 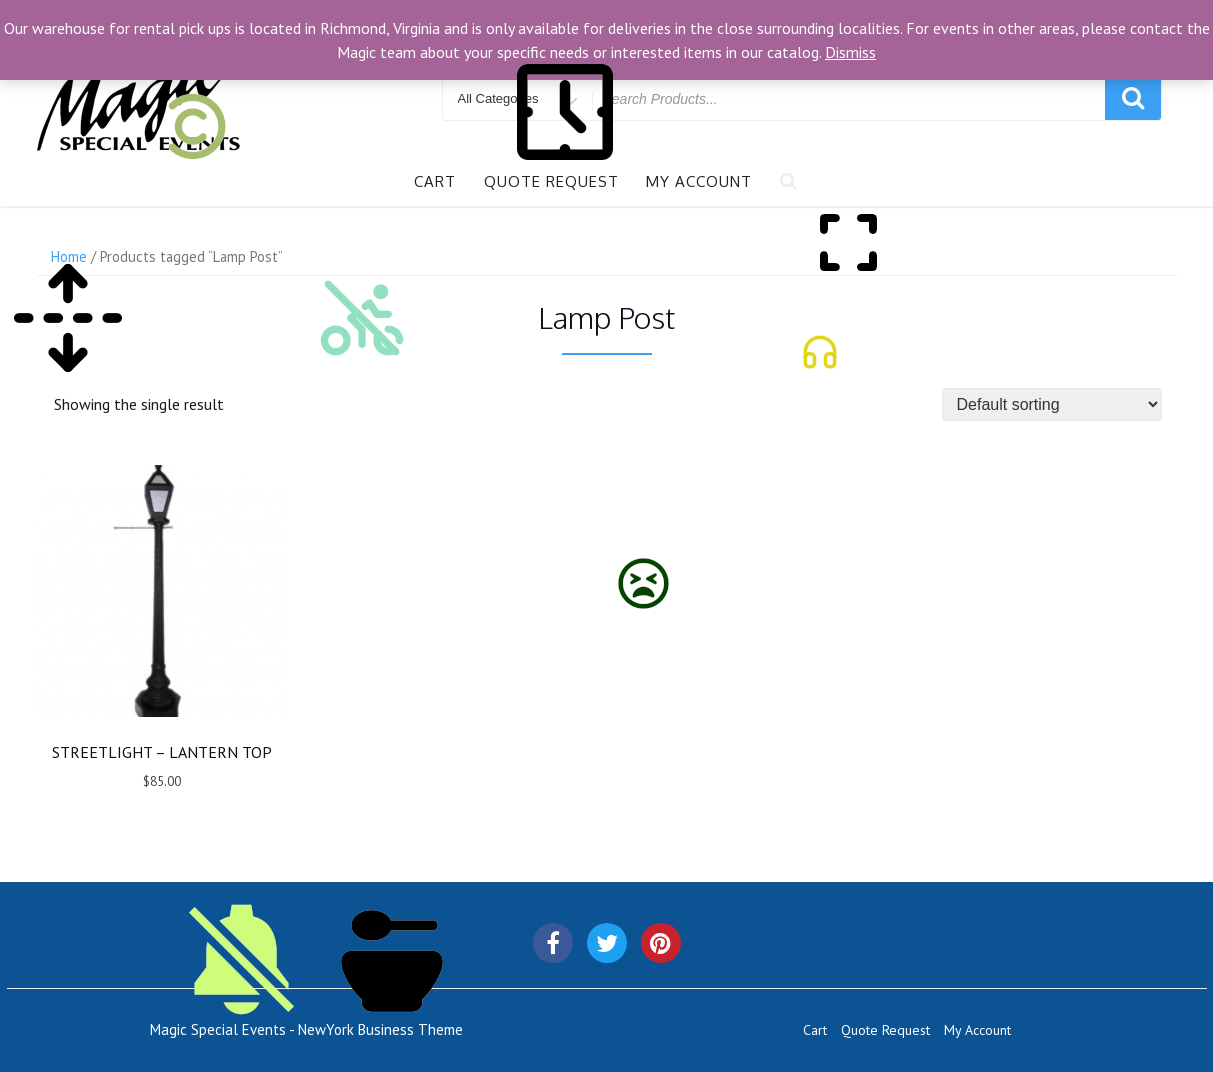 I want to click on expand to fullscreen mode, so click(x=848, y=242).